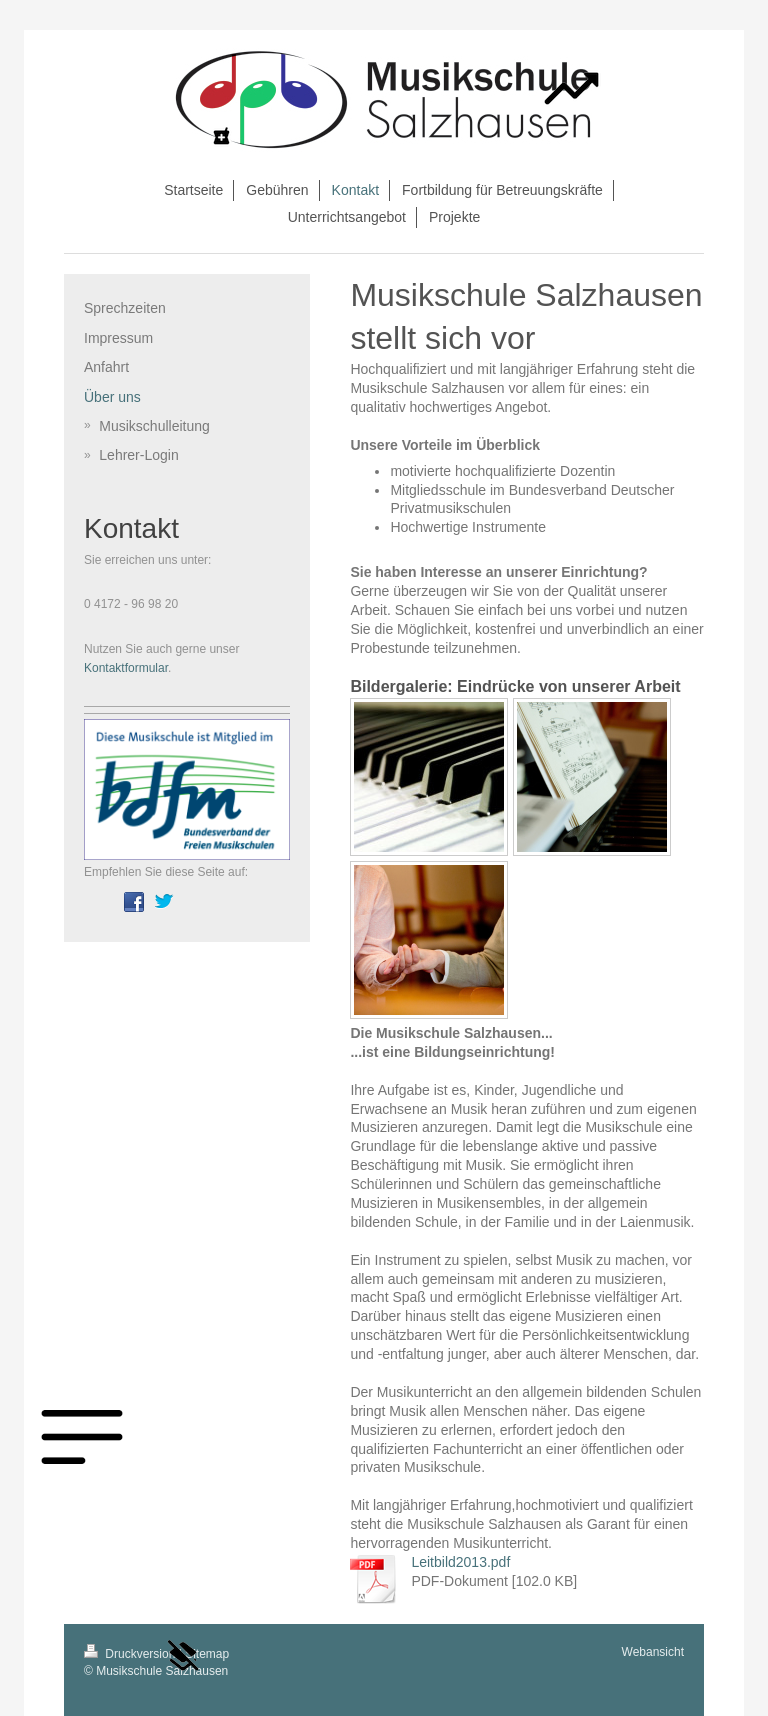  What do you see at coordinates (571, 89) in the screenshot?
I see `view trending or popular content` at bounding box center [571, 89].